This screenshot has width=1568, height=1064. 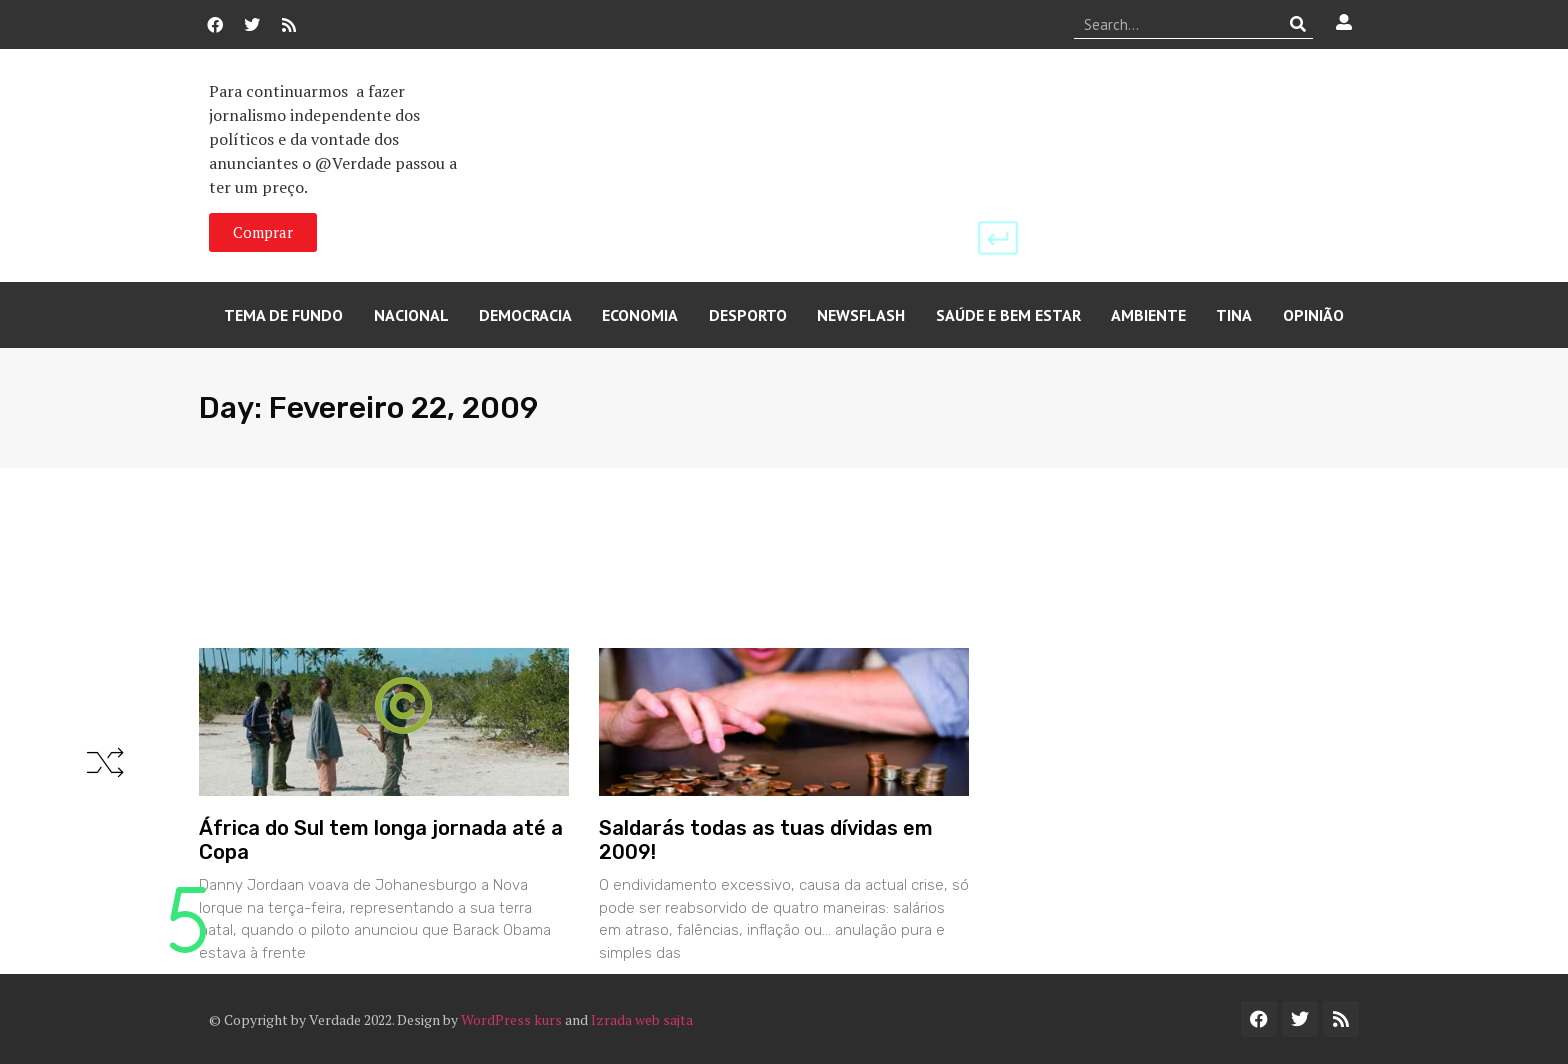 I want to click on indicates the number five in a list or sequence, so click(x=188, y=920).